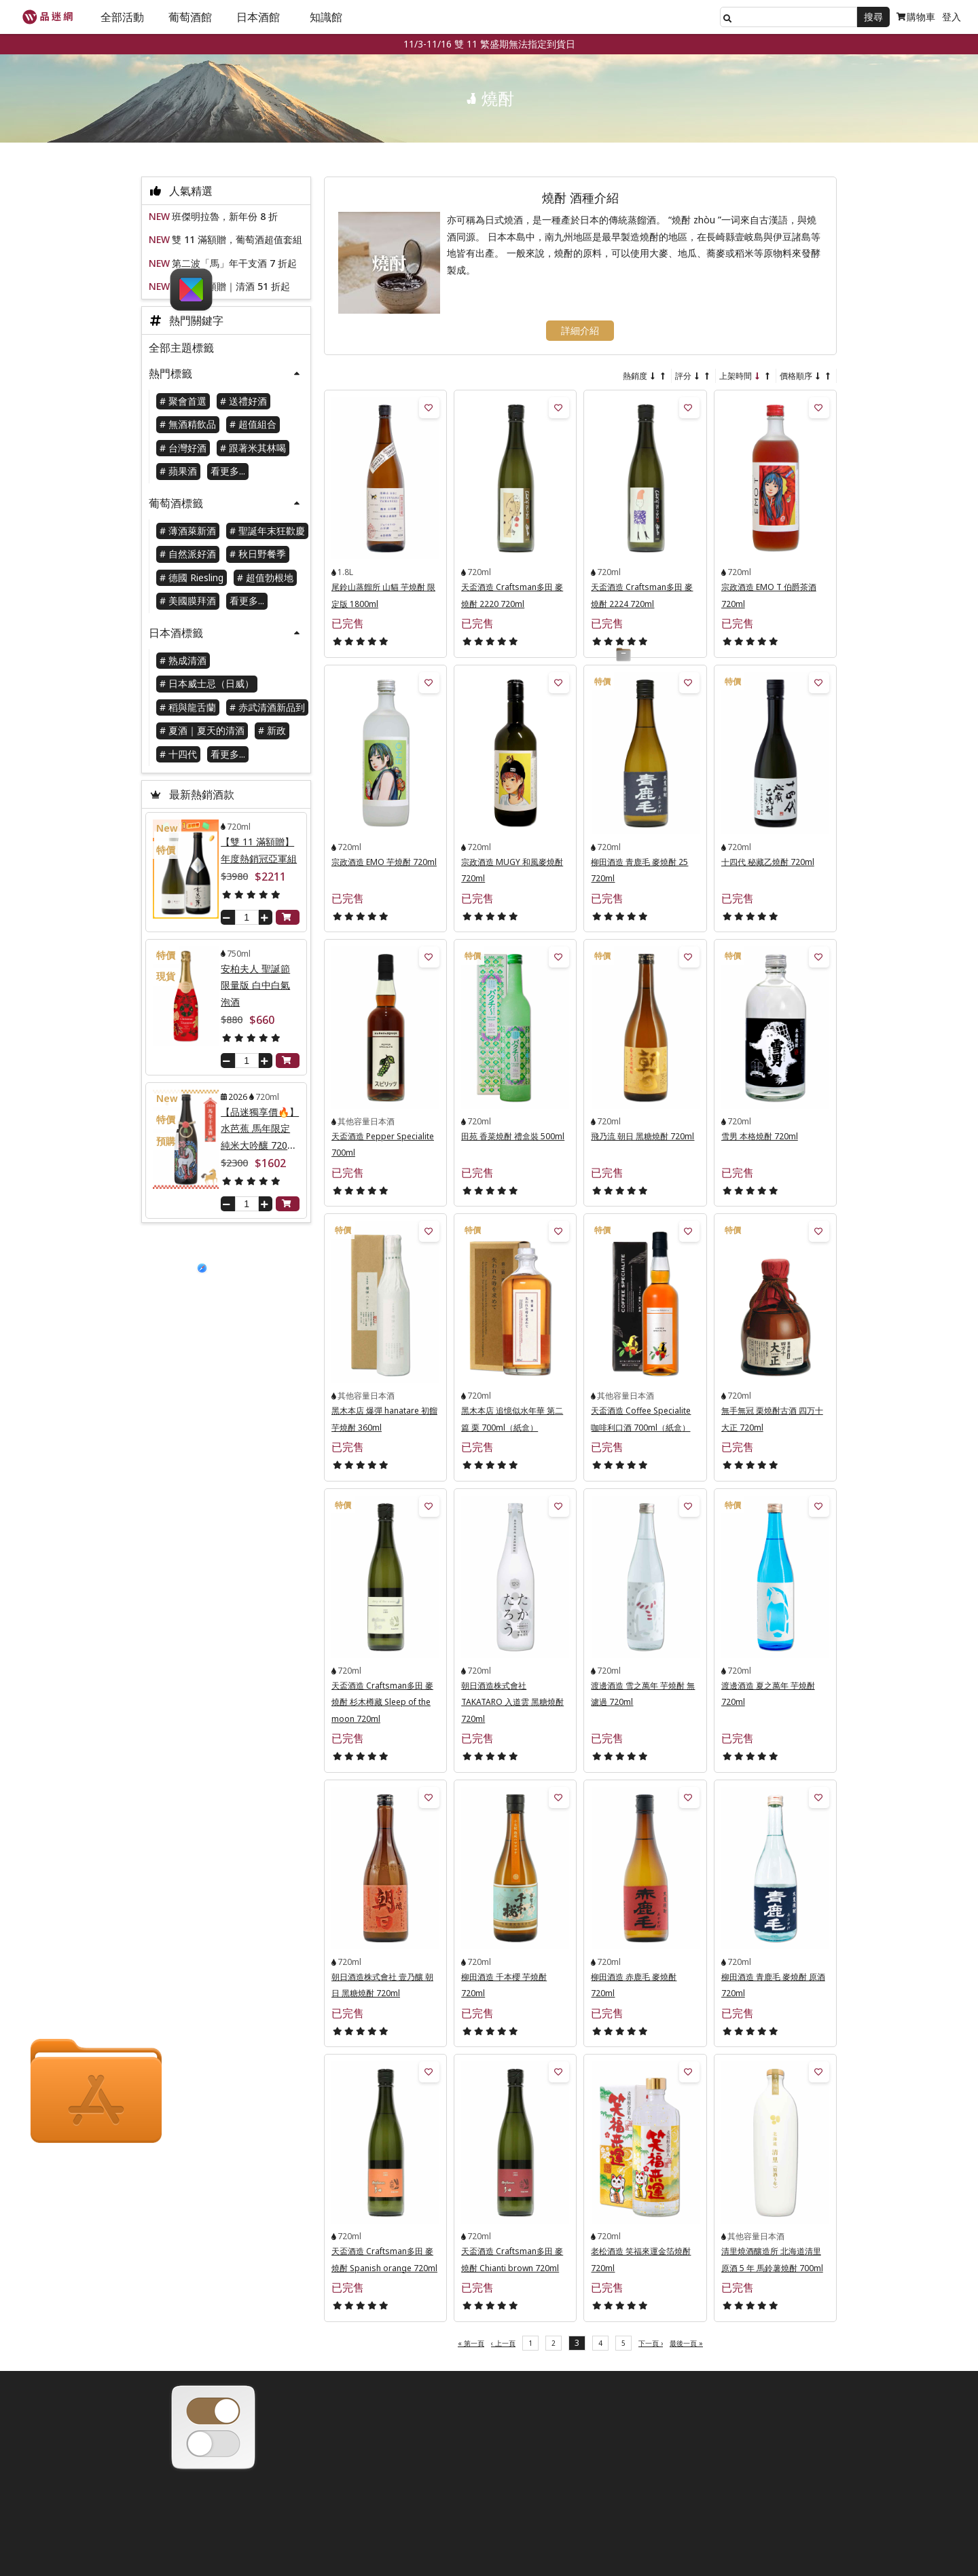 This screenshot has width=978, height=2576. What do you see at coordinates (202, 1268) in the screenshot?
I see `open the web browser app` at bounding box center [202, 1268].